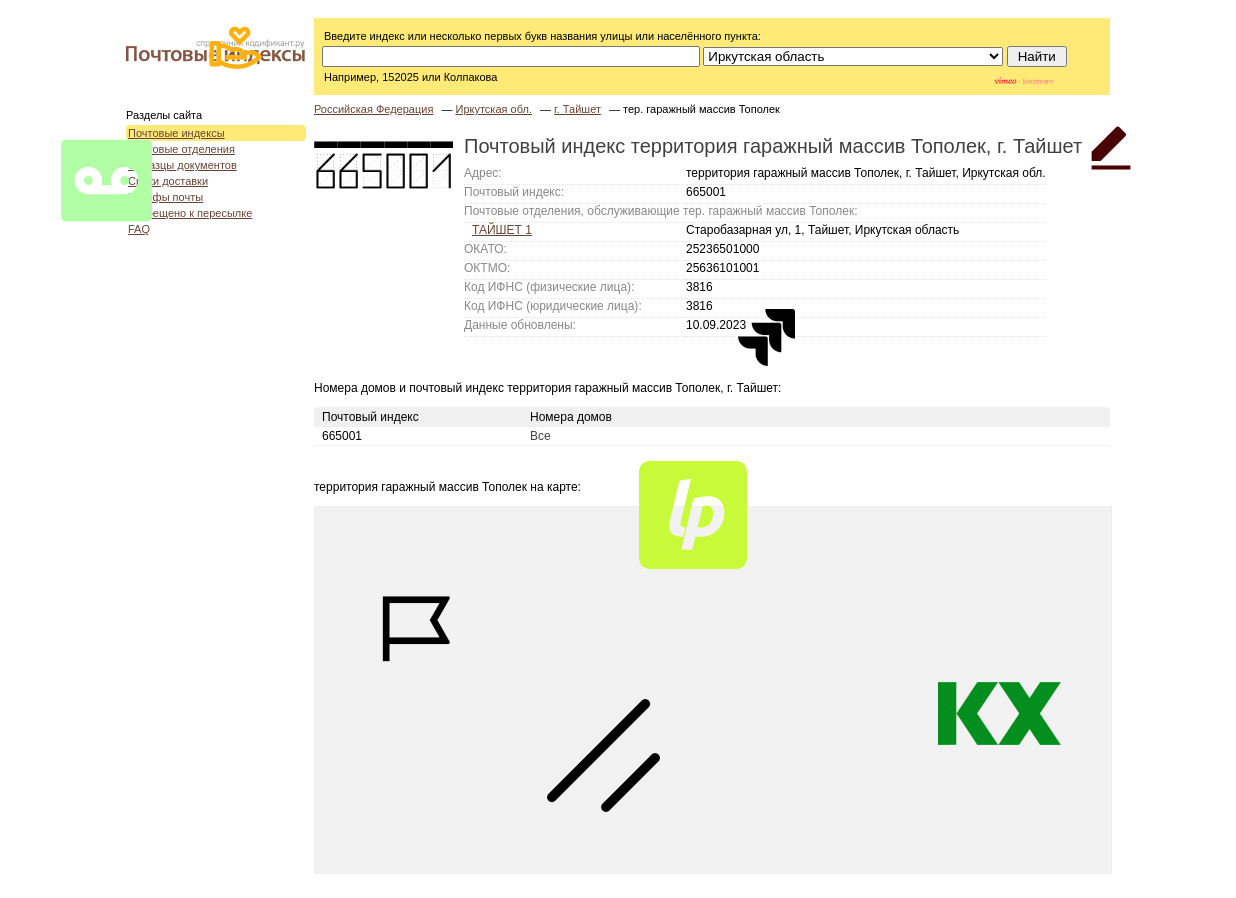 The image size is (1236, 898). Describe the element at coordinates (999, 713) in the screenshot. I see `kx systems company logo` at that location.